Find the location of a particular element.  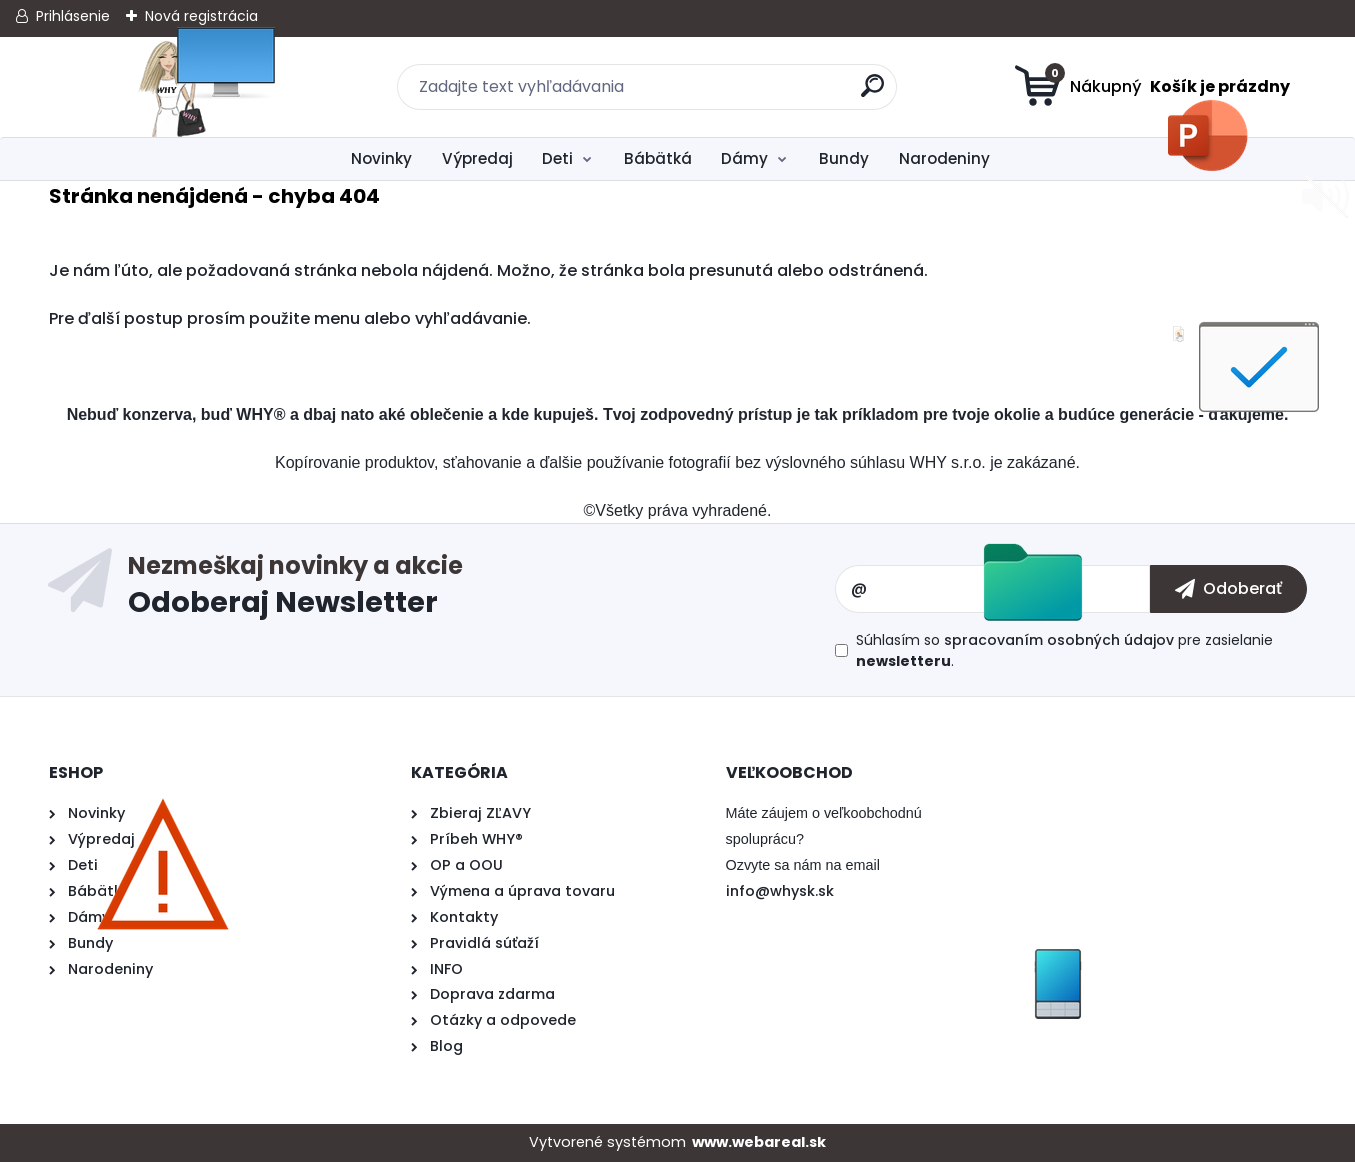

open Microsoft PowerPoint is located at coordinates (1208, 135).